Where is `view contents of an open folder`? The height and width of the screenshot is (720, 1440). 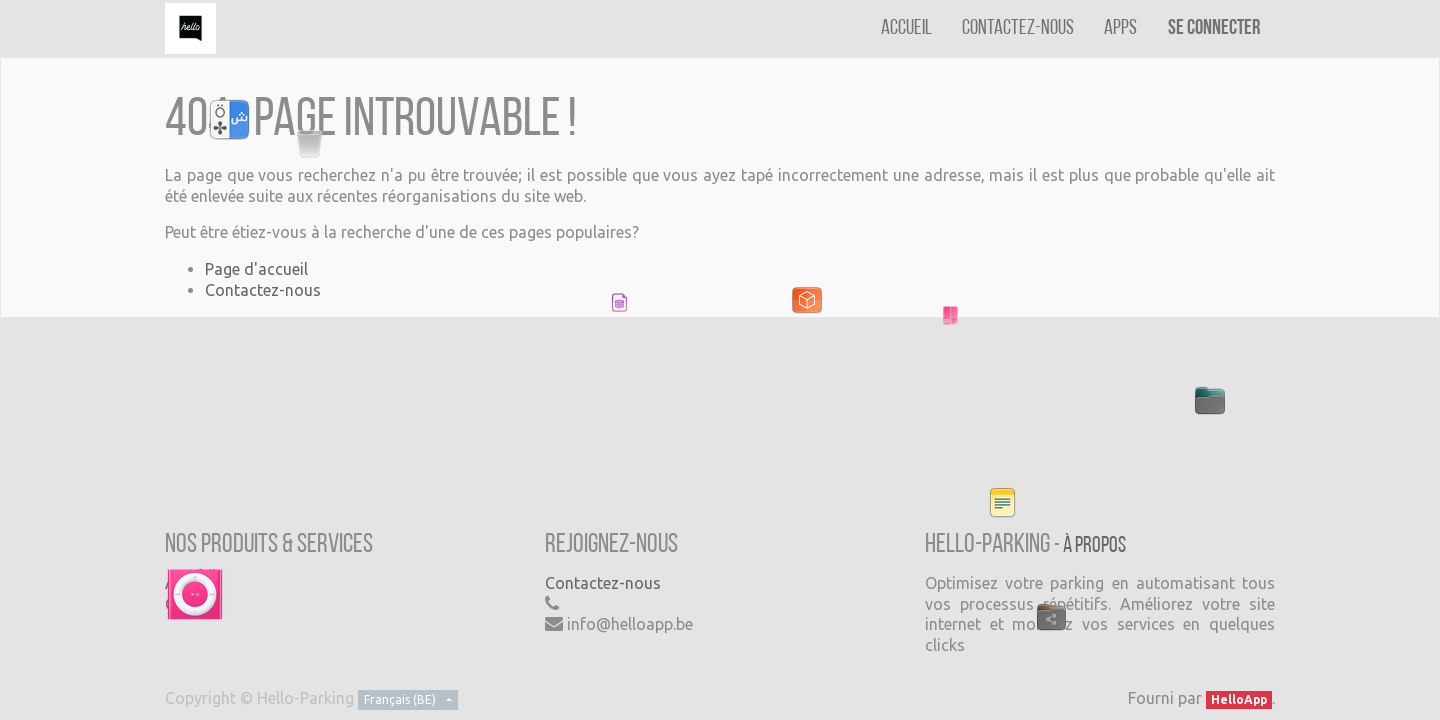
view contents of an open folder is located at coordinates (1210, 400).